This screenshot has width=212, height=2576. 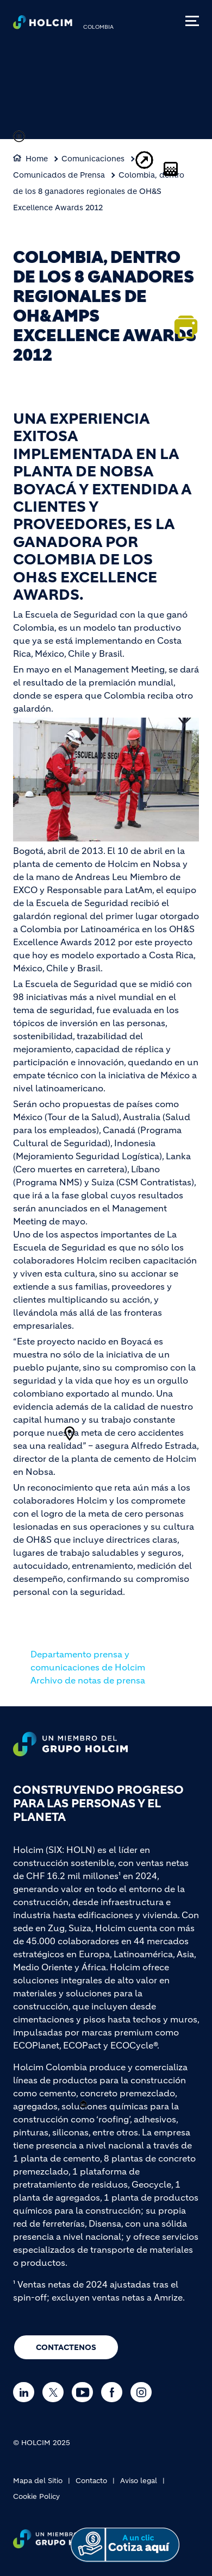 I want to click on apply a gradient effect to an image, so click(x=171, y=169).